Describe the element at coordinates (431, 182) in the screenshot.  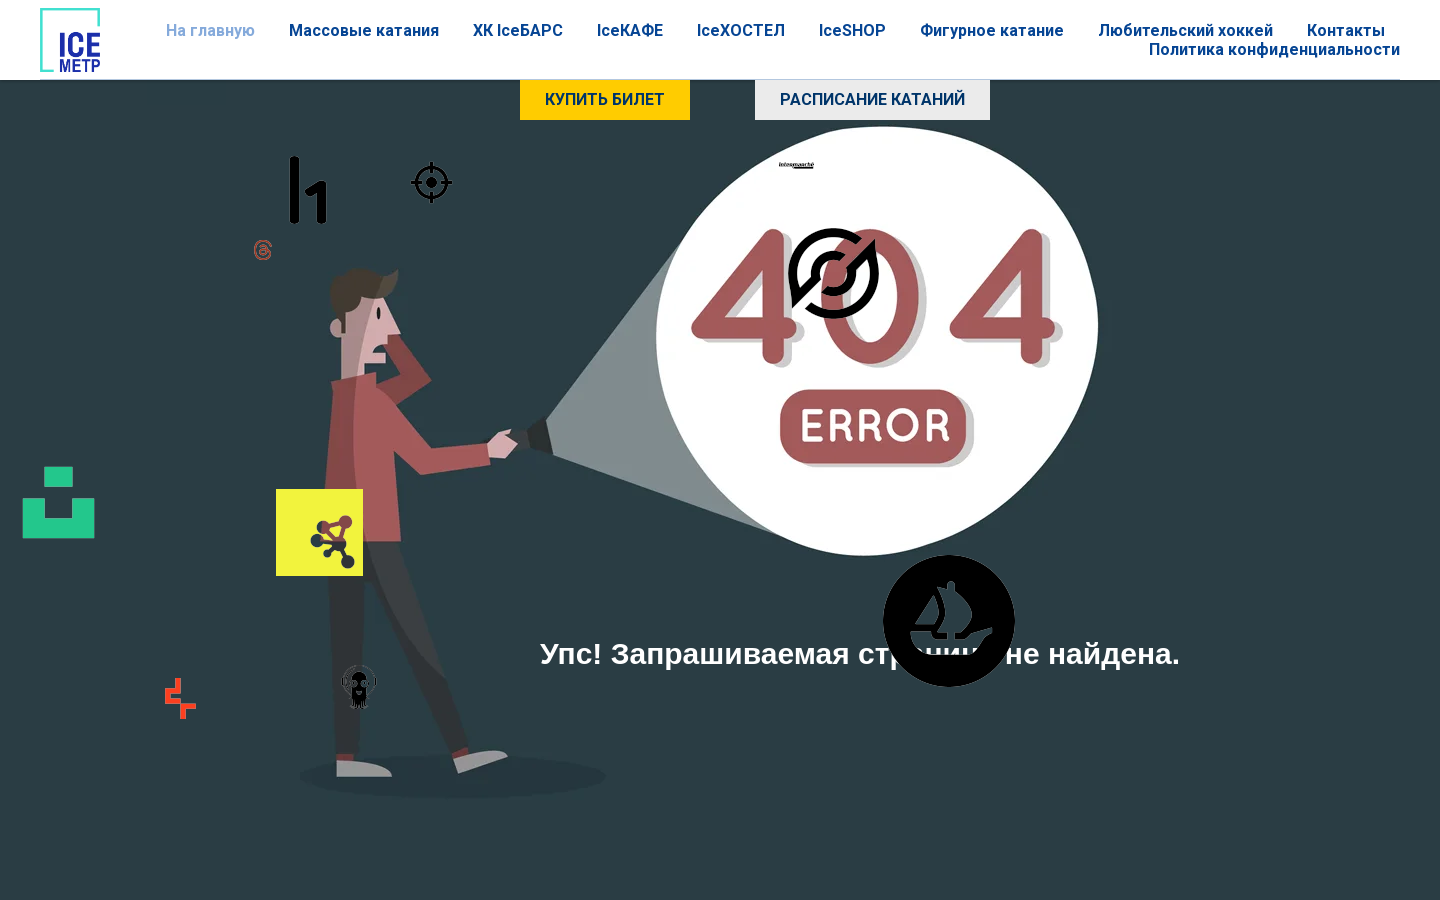
I see `center or focus on current location` at that location.